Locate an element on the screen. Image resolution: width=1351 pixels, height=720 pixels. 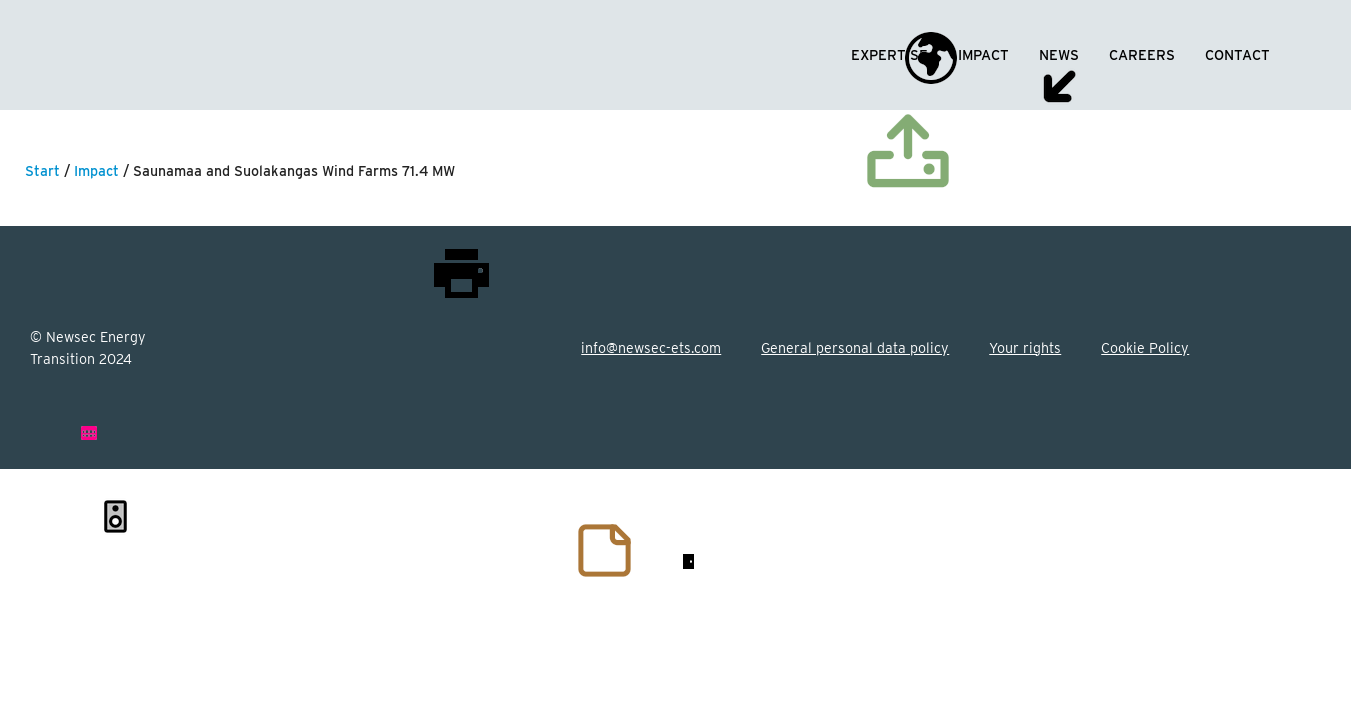
switch to international or global settings is located at coordinates (931, 58).